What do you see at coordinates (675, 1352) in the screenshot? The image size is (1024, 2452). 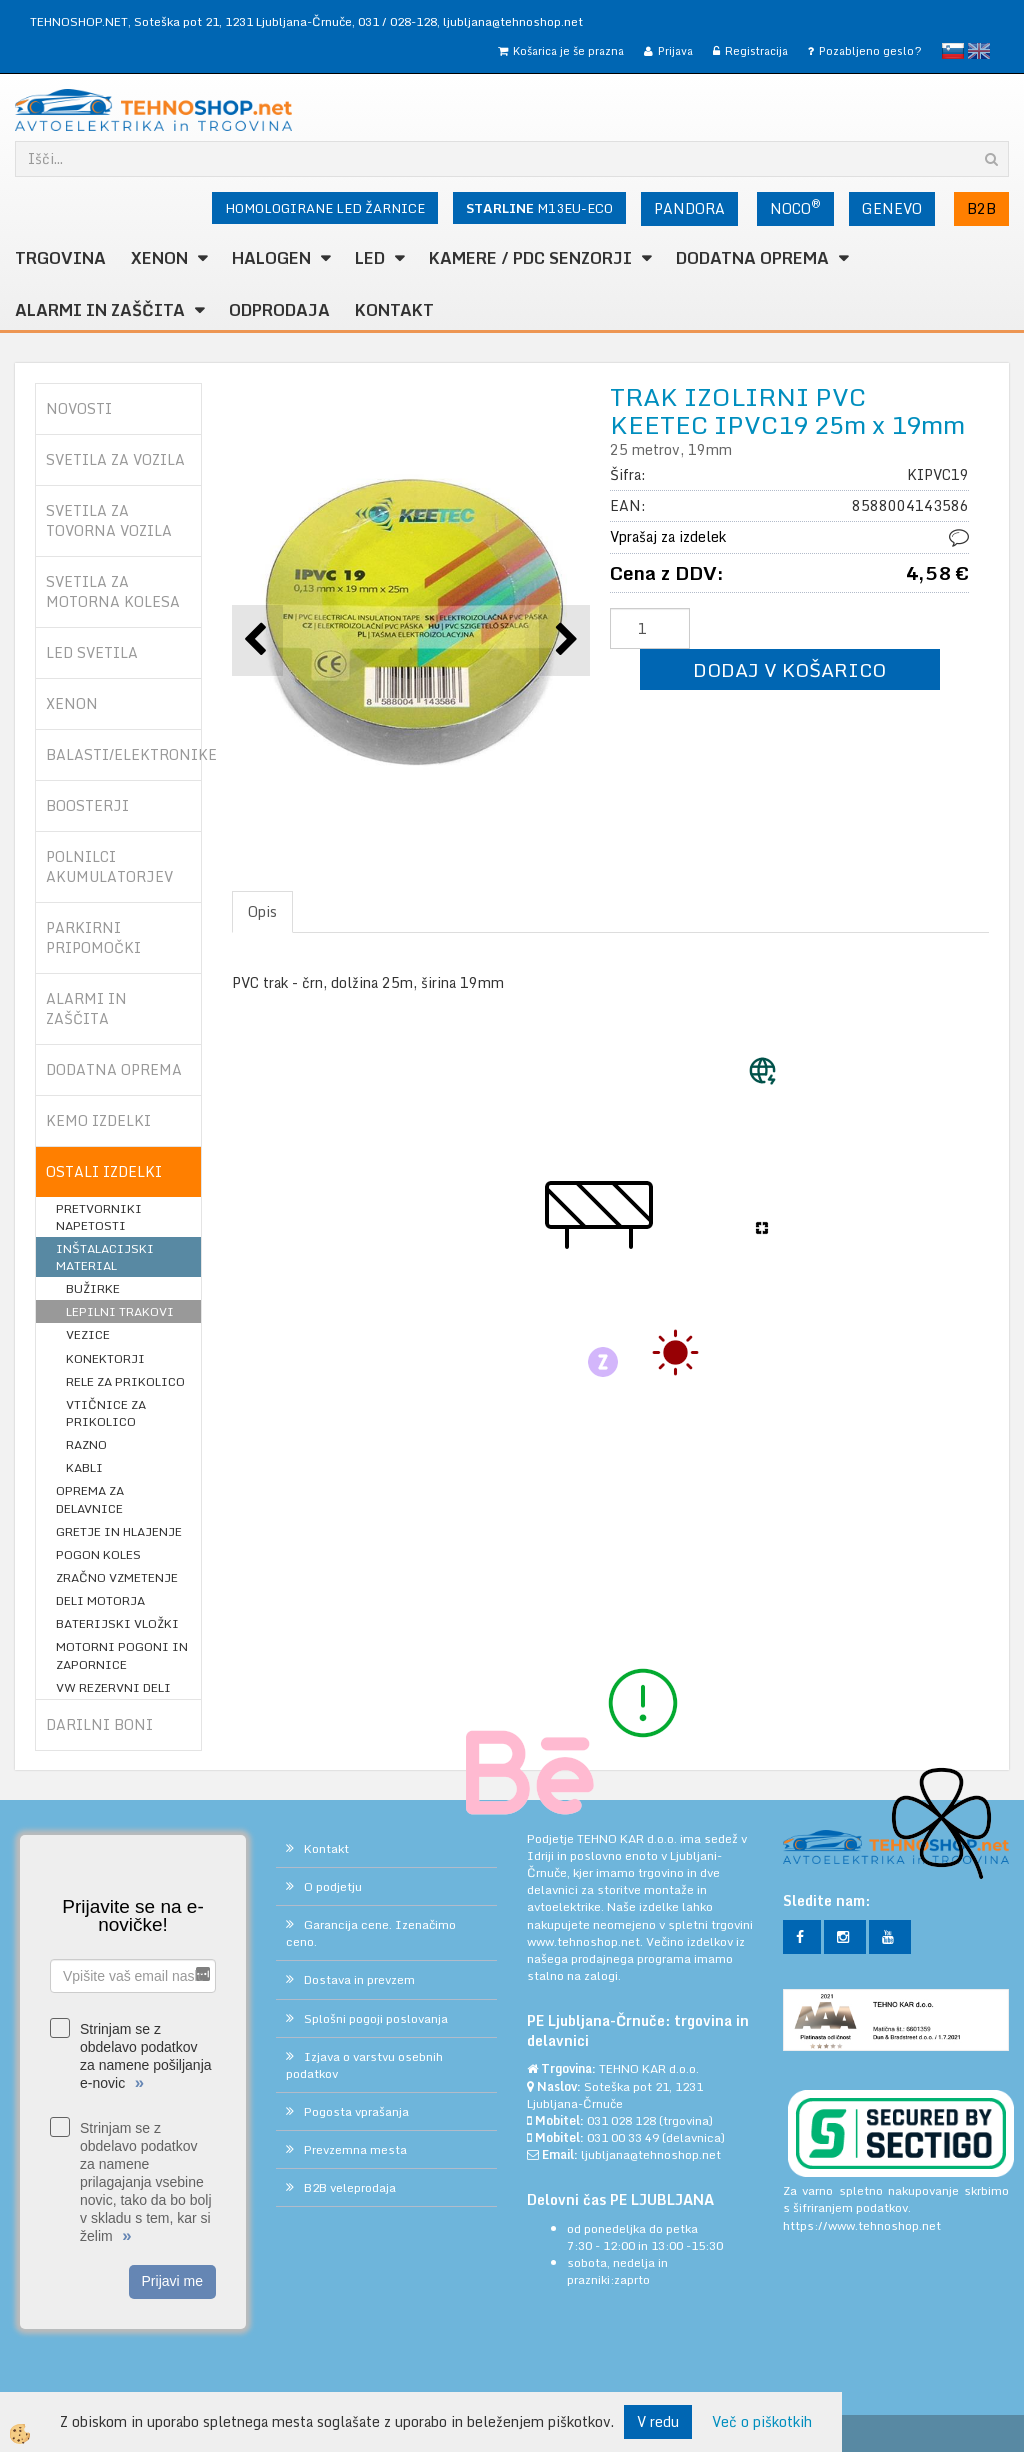 I see `switch to light mode` at bounding box center [675, 1352].